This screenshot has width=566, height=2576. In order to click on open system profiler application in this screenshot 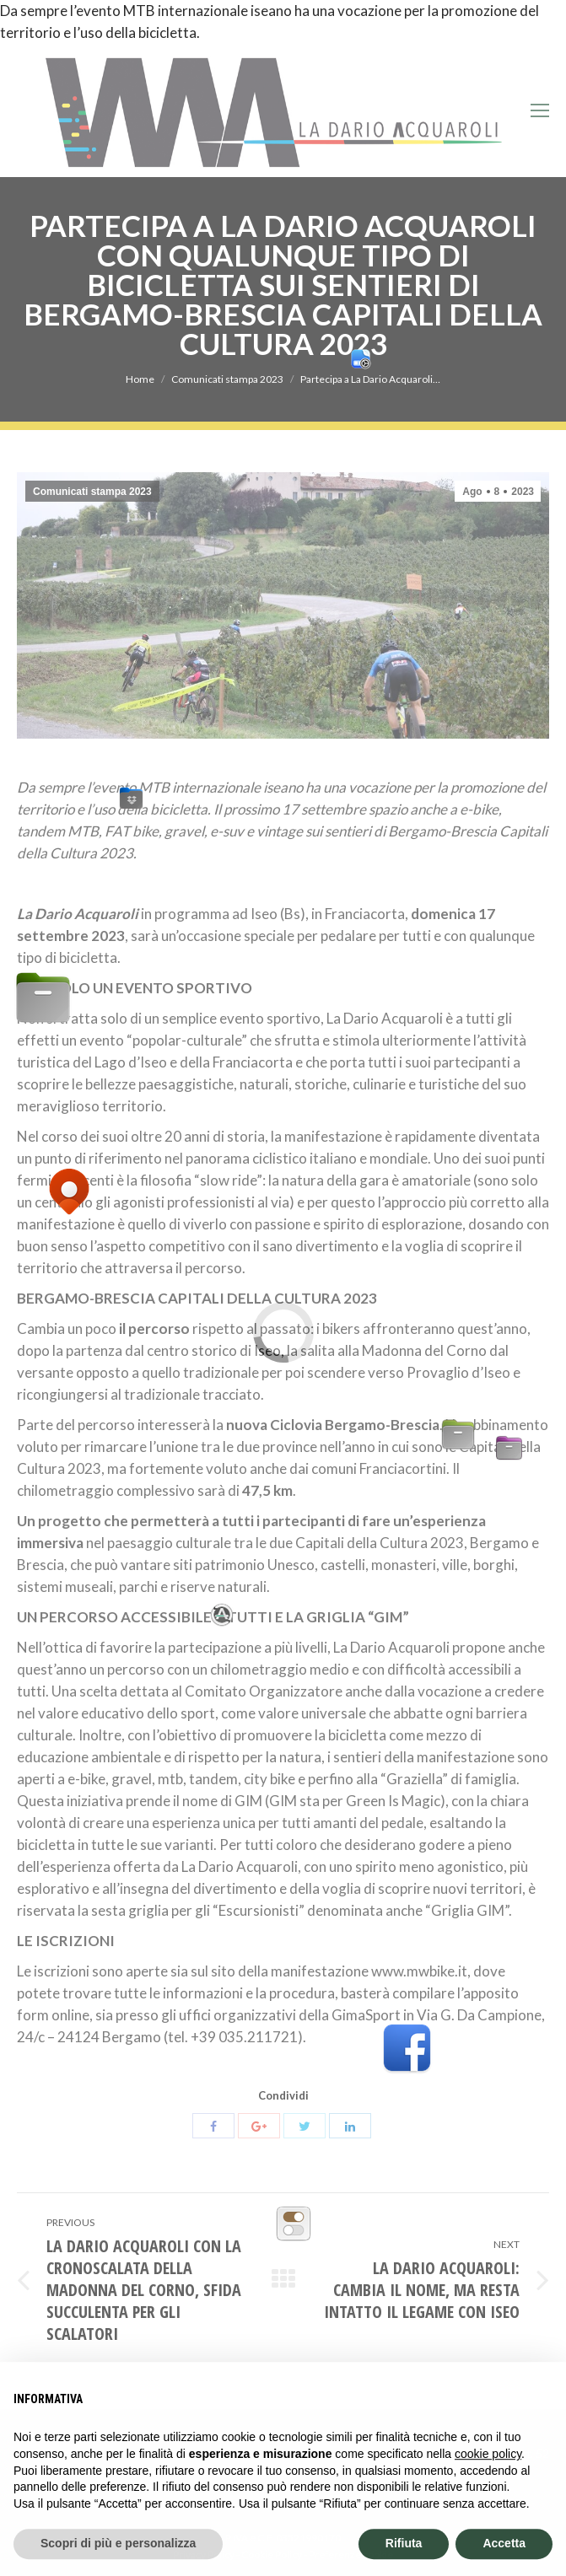, I will do `click(360, 358)`.